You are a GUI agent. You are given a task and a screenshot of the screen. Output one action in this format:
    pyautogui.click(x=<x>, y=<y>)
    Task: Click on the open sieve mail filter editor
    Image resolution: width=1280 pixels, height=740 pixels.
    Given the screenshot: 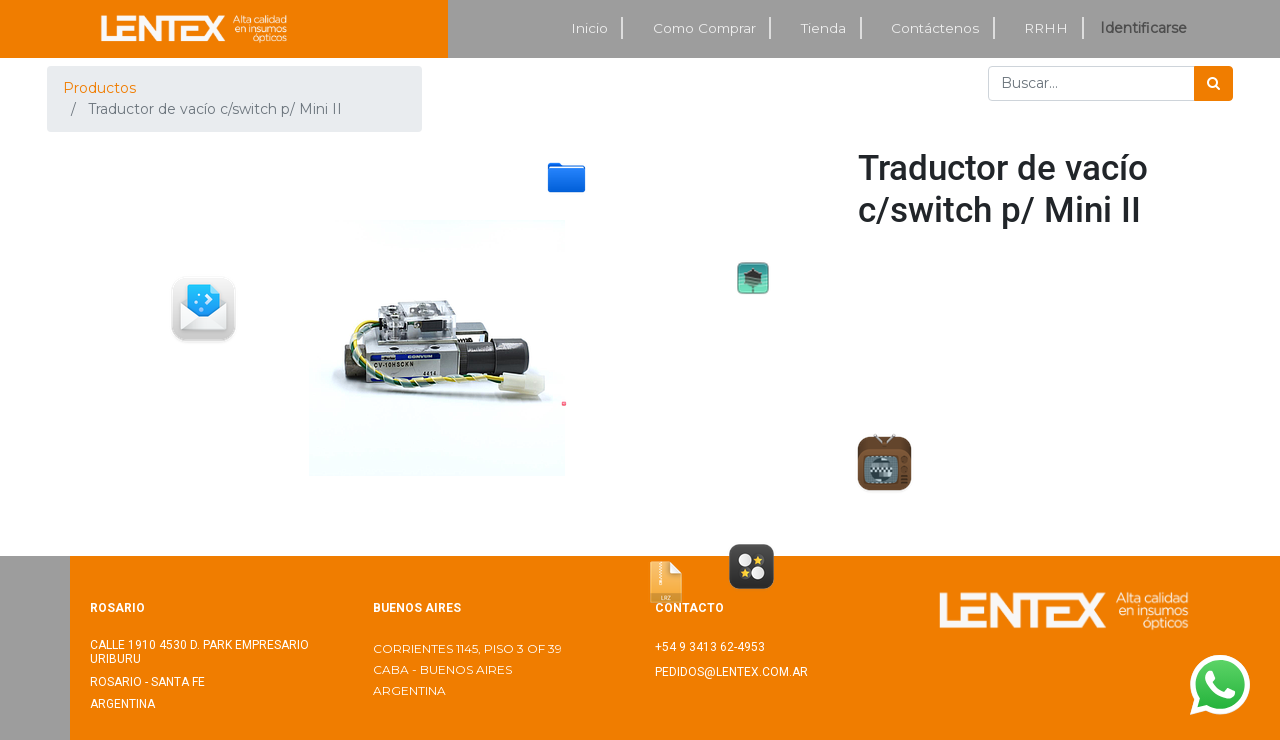 What is the action you would take?
    pyautogui.click(x=203, y=308)
    